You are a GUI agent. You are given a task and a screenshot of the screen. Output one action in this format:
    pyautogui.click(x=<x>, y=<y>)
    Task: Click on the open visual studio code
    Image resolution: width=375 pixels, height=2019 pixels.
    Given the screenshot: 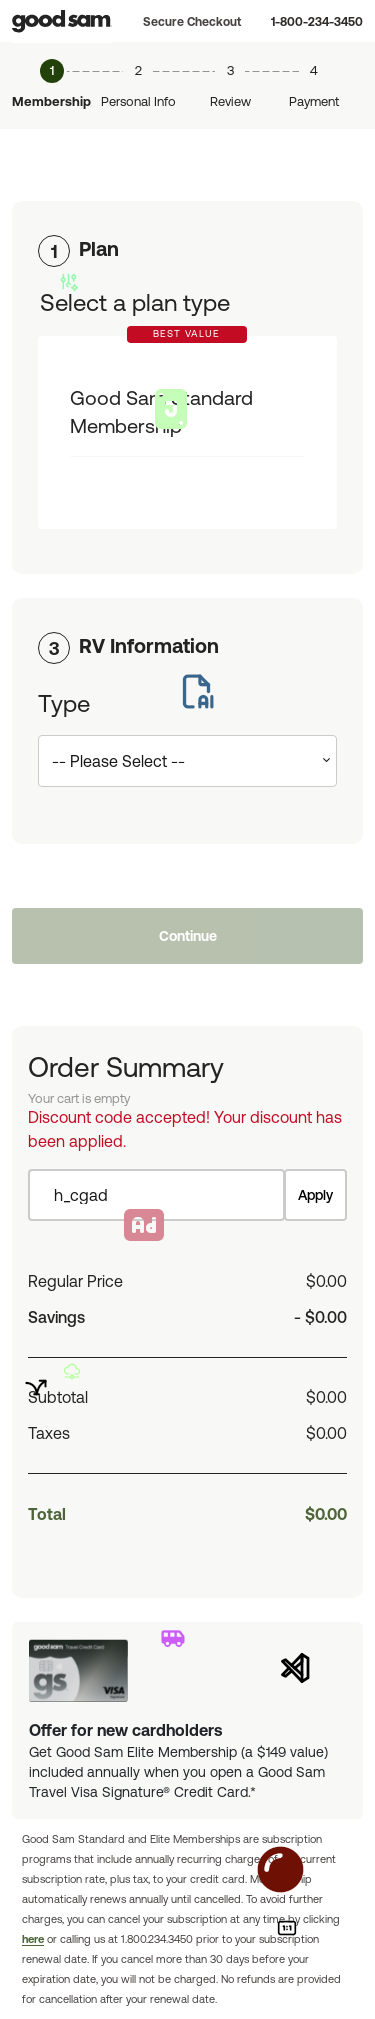 What is the action you would take?
    pyautogui.click(x=296, y=1668)
    